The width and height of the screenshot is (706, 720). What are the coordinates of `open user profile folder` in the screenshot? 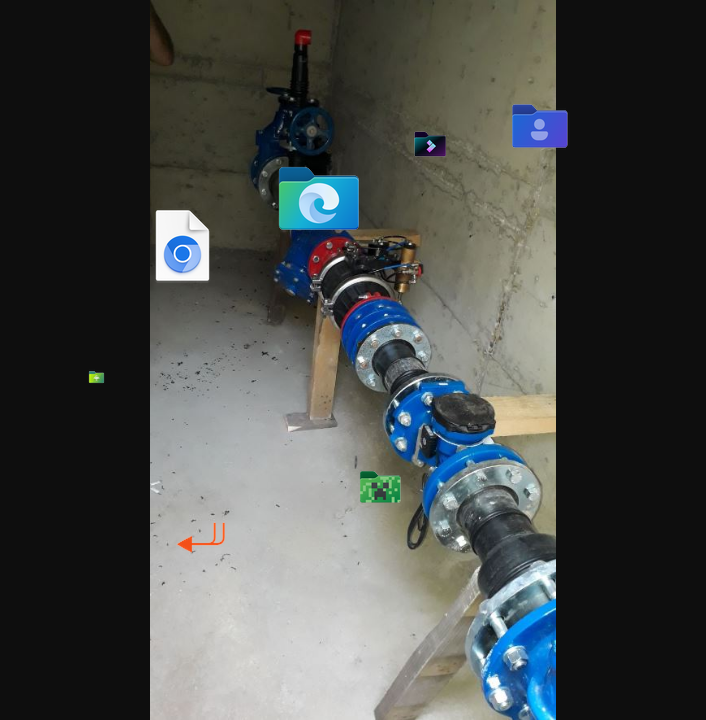 It's located at (539, 127).